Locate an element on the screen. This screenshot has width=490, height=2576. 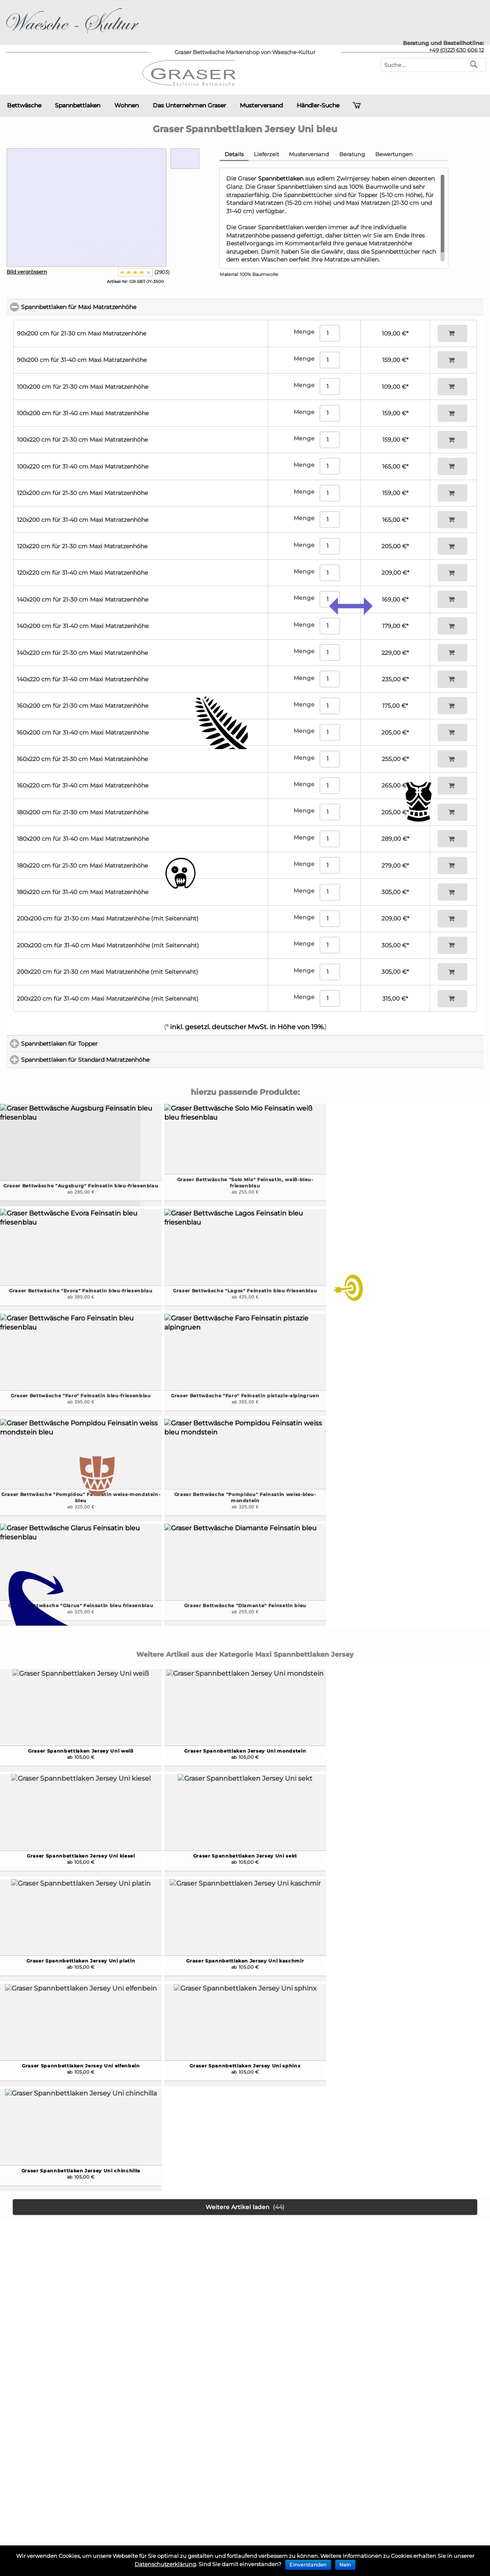
the mighty boosh comedy series logo or fan content is located at coordinates (180, 873).